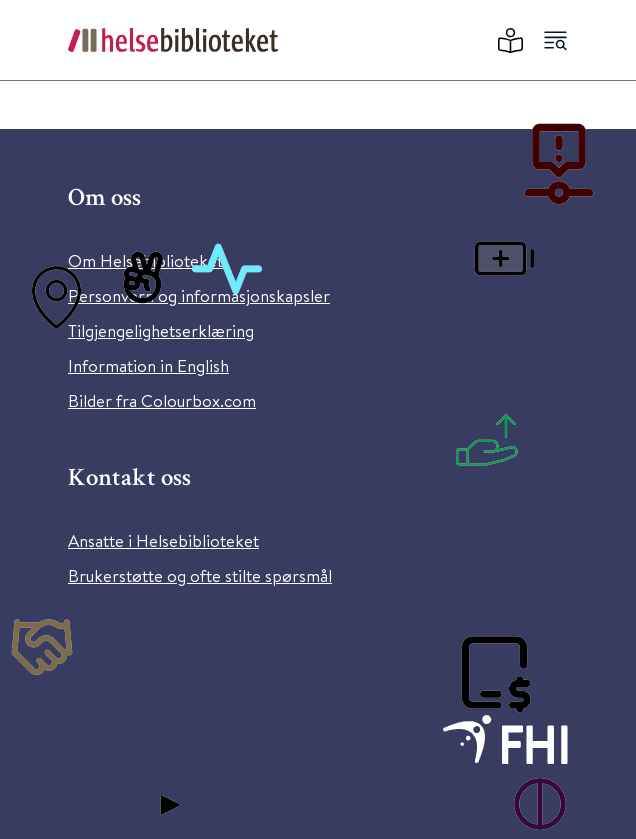 Image resolution: width=636 pixels, height=839 pixels. What do you see at coordinates (42, 647) in the screenshot?
I see `indicates a partnership or collaboration feature` at bounding box center [42, 647].